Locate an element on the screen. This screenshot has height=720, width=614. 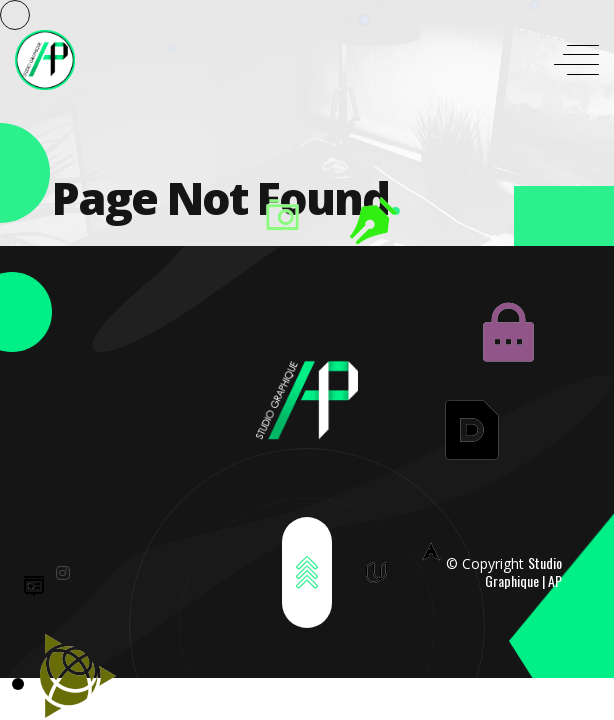
start a presentation slideshow is located at coordinates (34, 585).